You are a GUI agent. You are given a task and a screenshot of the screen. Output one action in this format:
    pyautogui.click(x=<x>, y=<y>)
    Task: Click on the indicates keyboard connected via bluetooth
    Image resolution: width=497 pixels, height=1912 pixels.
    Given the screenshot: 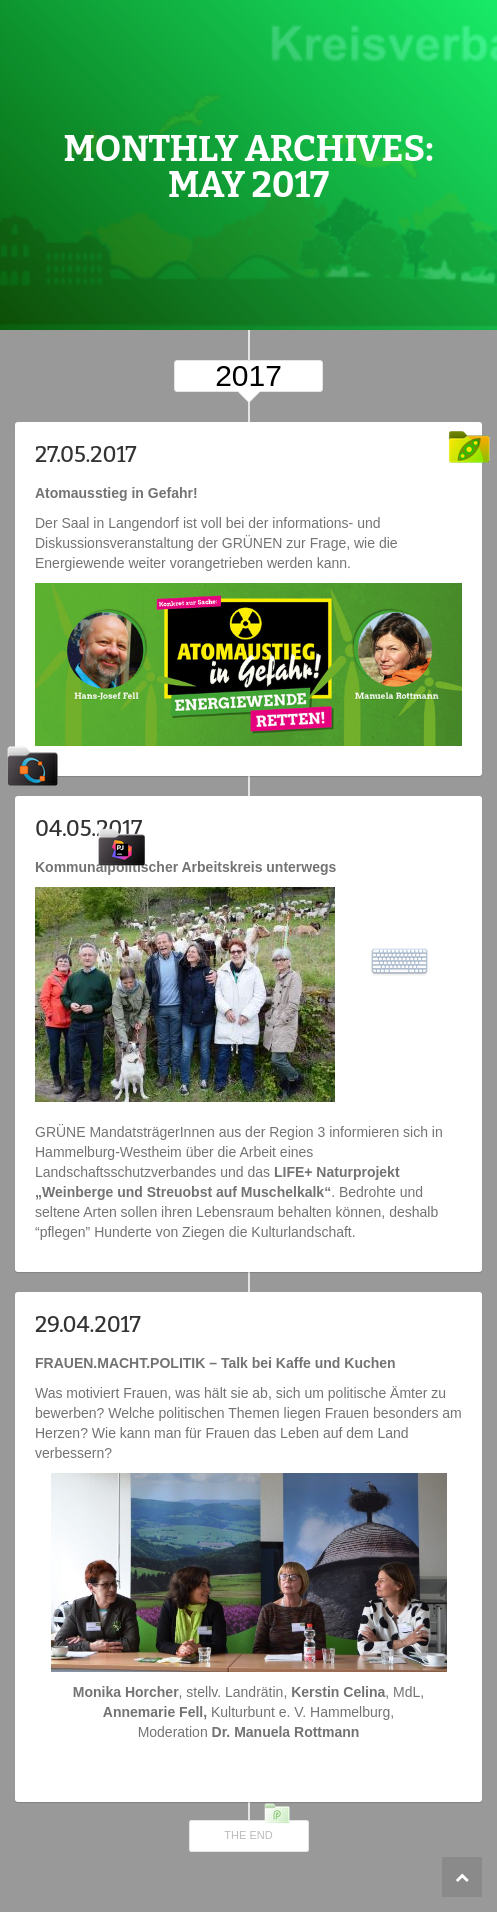 What is the action you would take?
    pyautogui.click(x=399, y=961)
    